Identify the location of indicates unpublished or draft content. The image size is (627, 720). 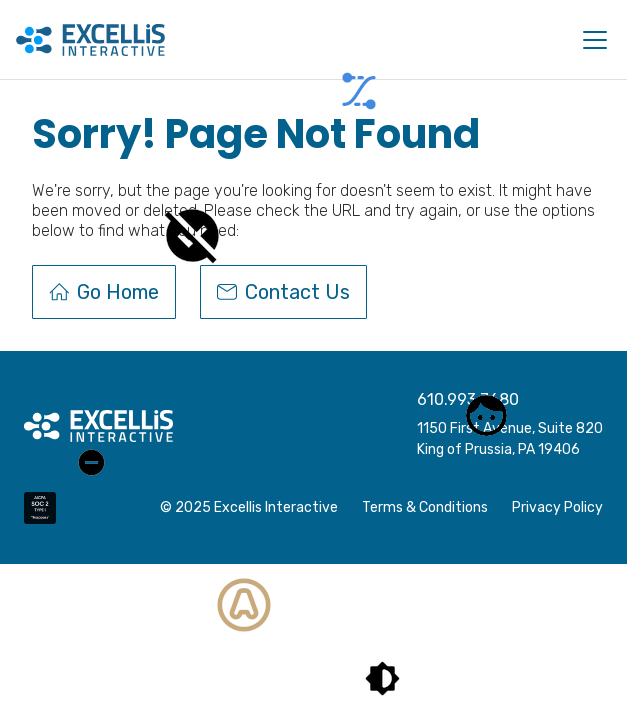
(192, 235).